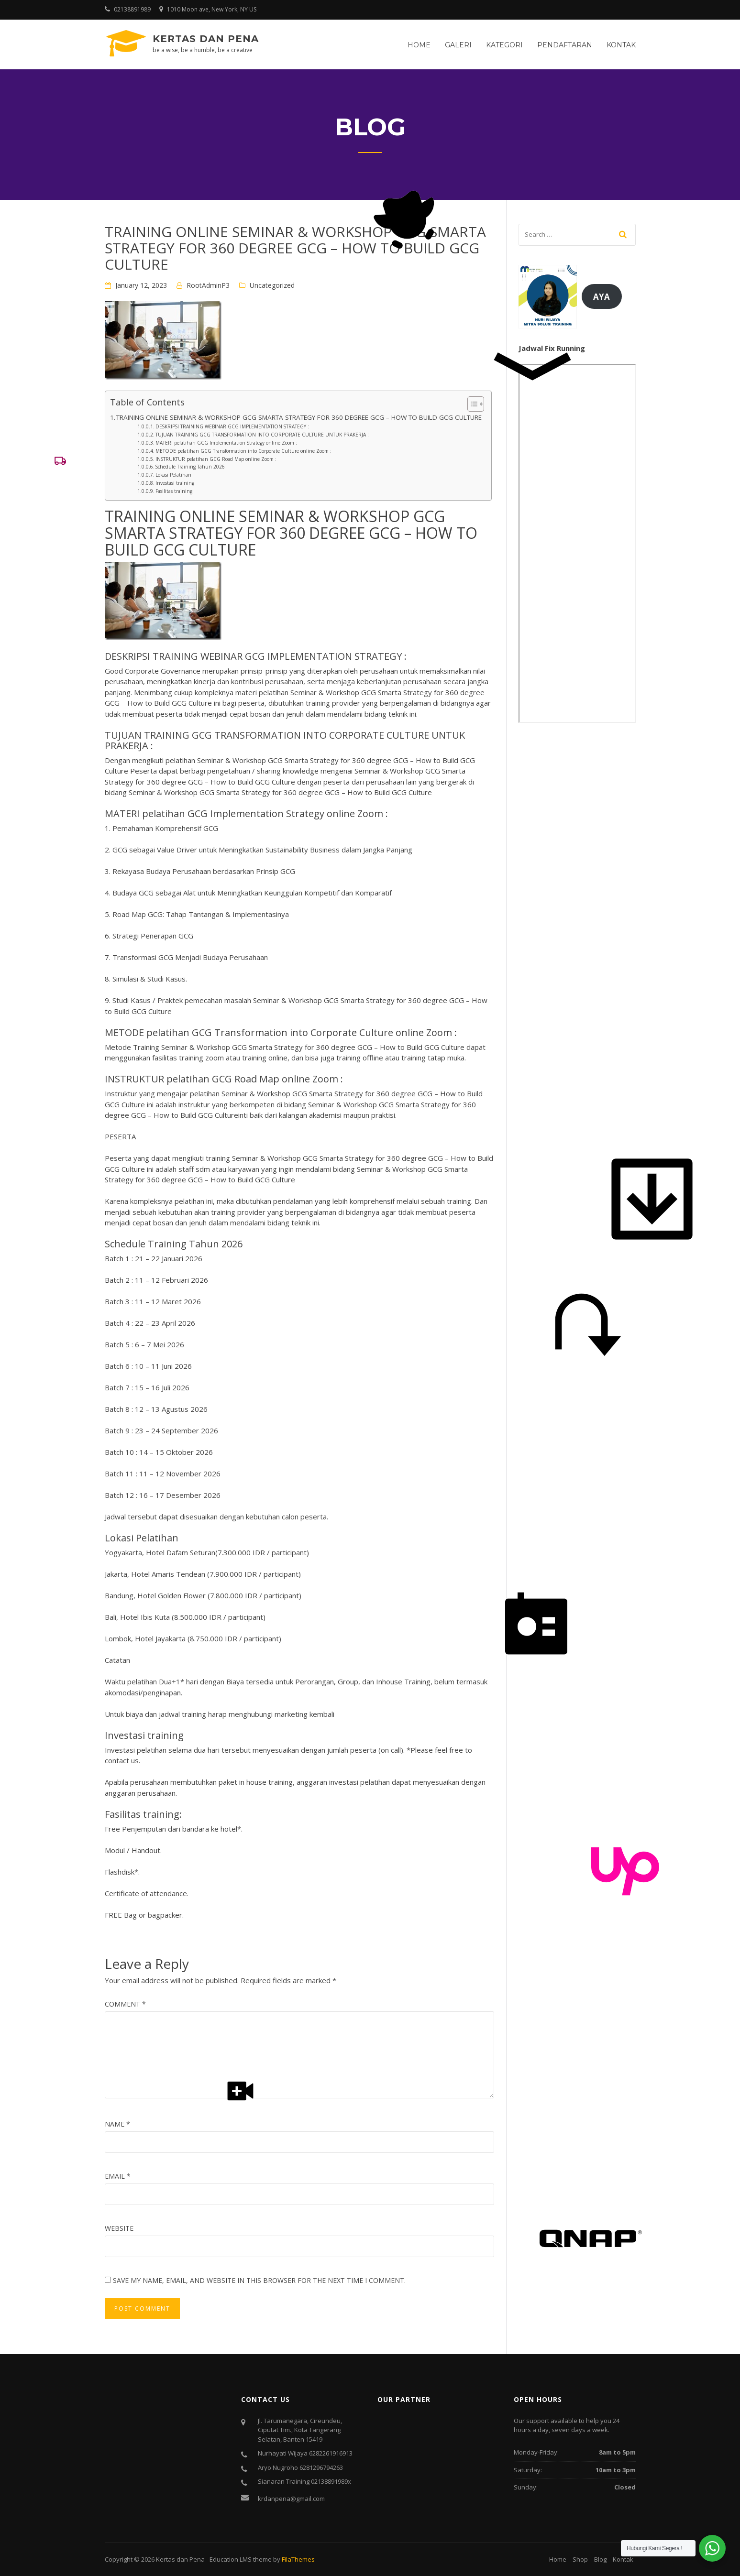  Describe the element at coordinates (536, 1626) in the screenshot. I see `access radio or audio streaming` at that location.